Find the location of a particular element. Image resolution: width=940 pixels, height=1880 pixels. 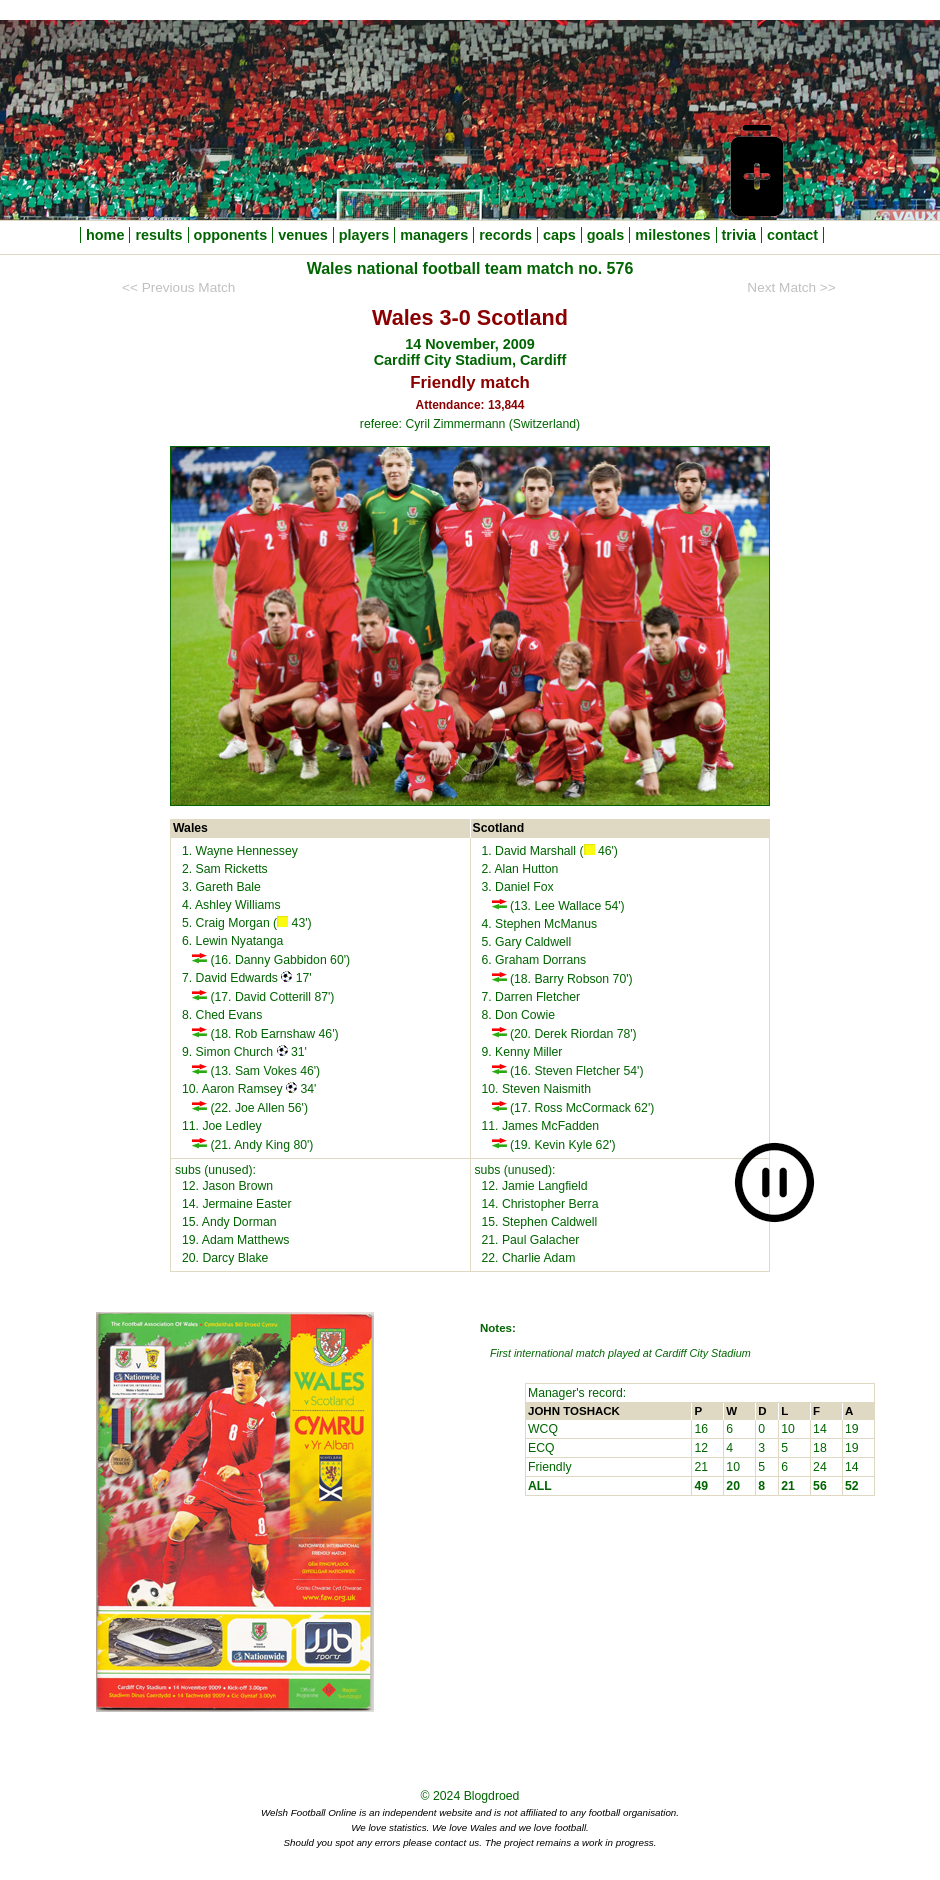

add or extend battery life is located at coordinates (757, 172).